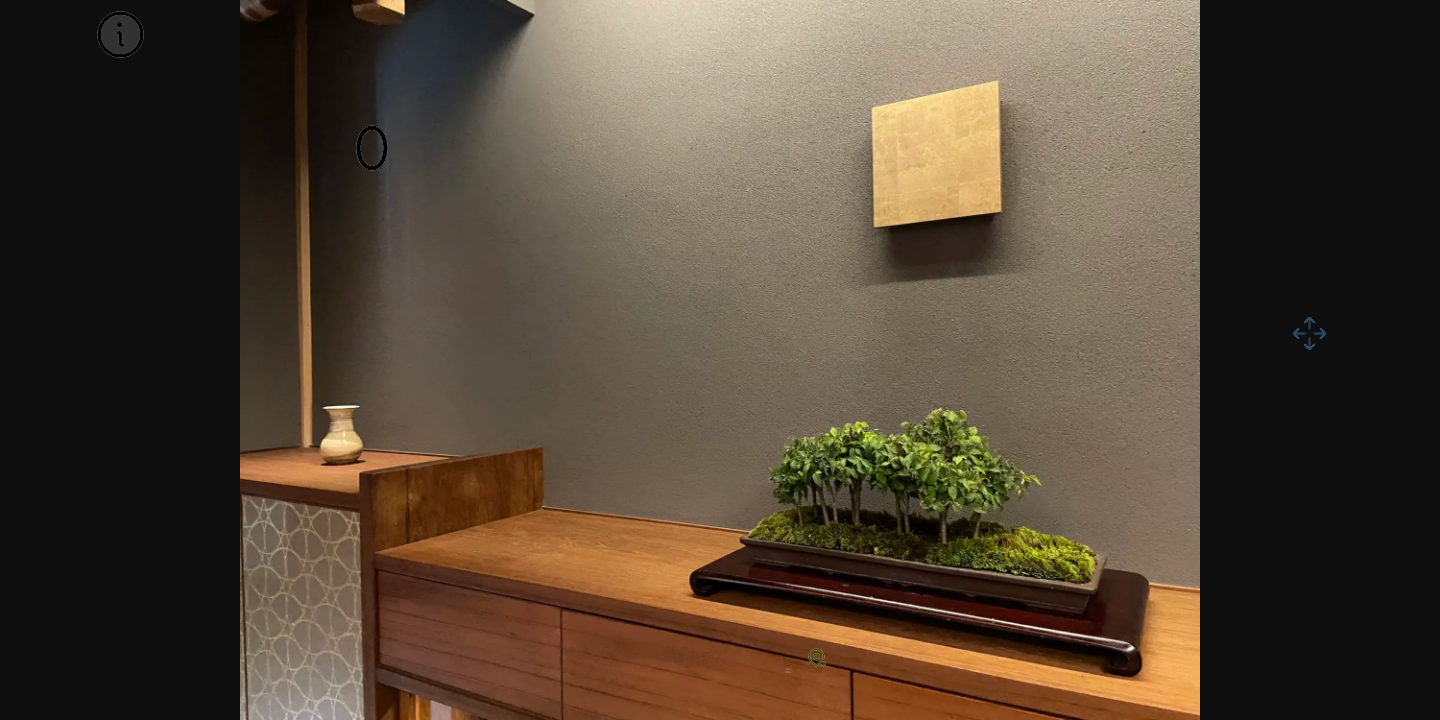 This screenshot has width=1440, height=720. What do you see at coordinates (816, 657) in the screenshot?
I see `access location-based code or coordinates` at bounding box center [816, 657].